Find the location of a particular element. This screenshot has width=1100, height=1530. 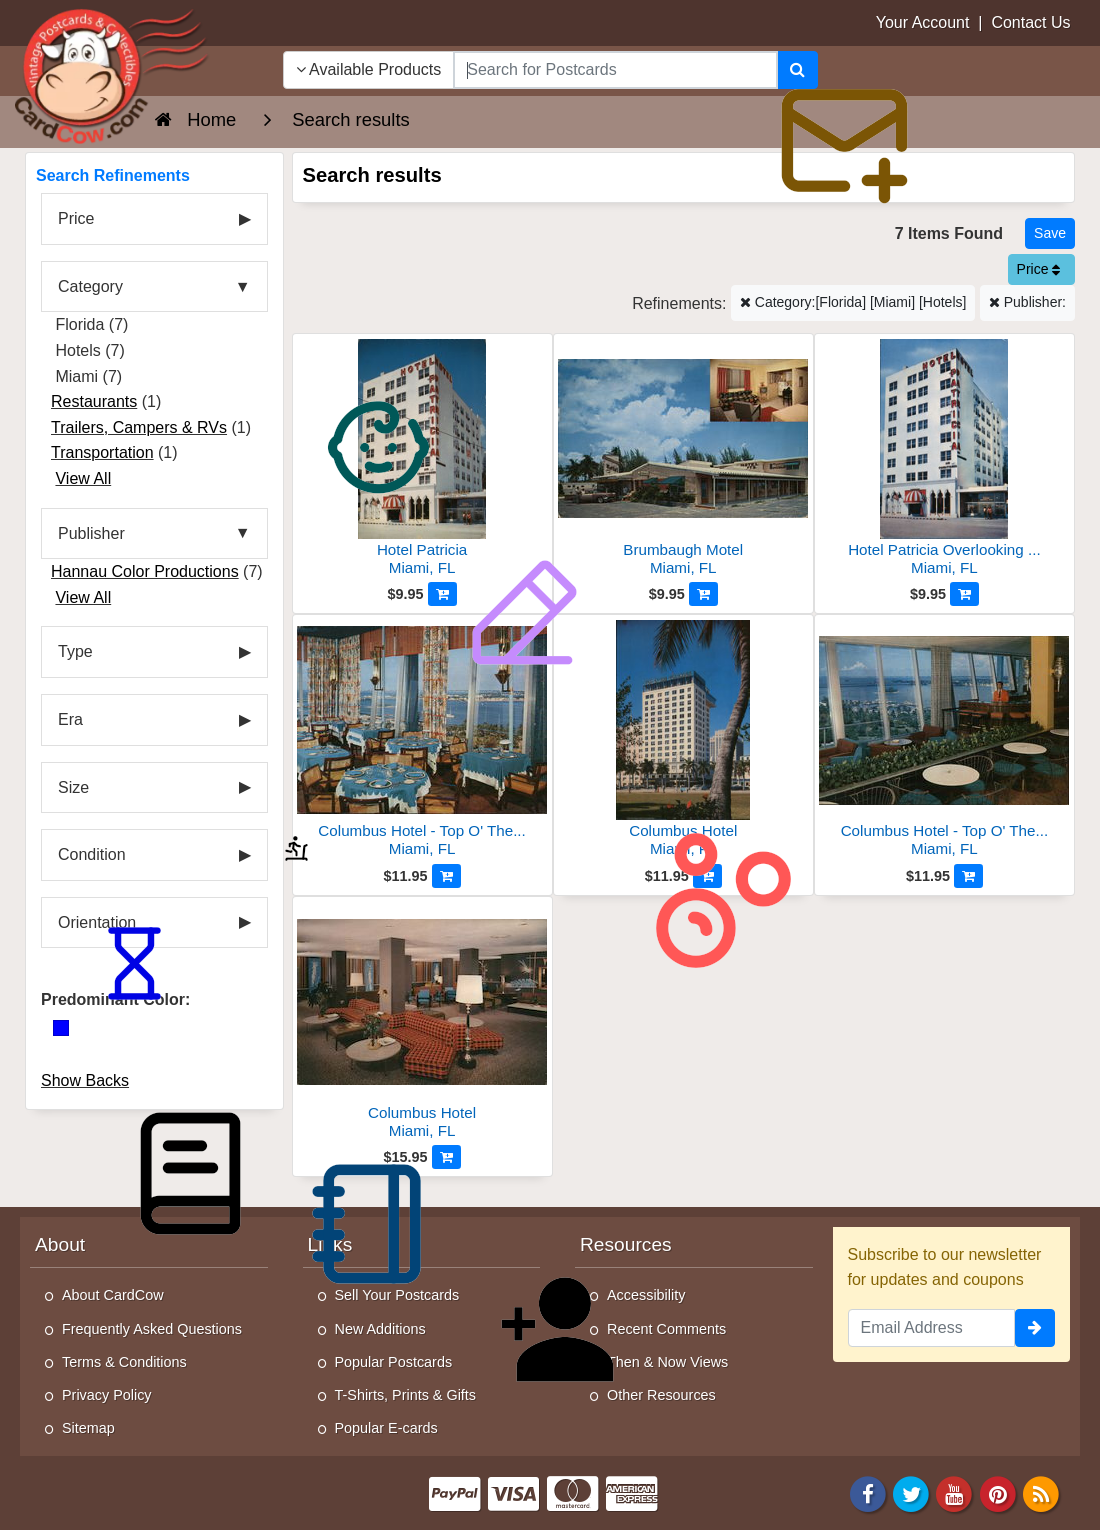

access fitness or workout tracking features is located at coordinates (296, 848).